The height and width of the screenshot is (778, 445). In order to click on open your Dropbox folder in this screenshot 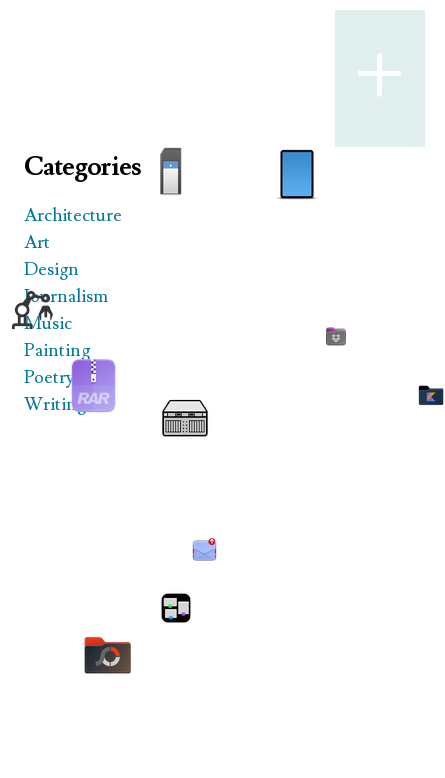, I will do `click(336, 336)`.